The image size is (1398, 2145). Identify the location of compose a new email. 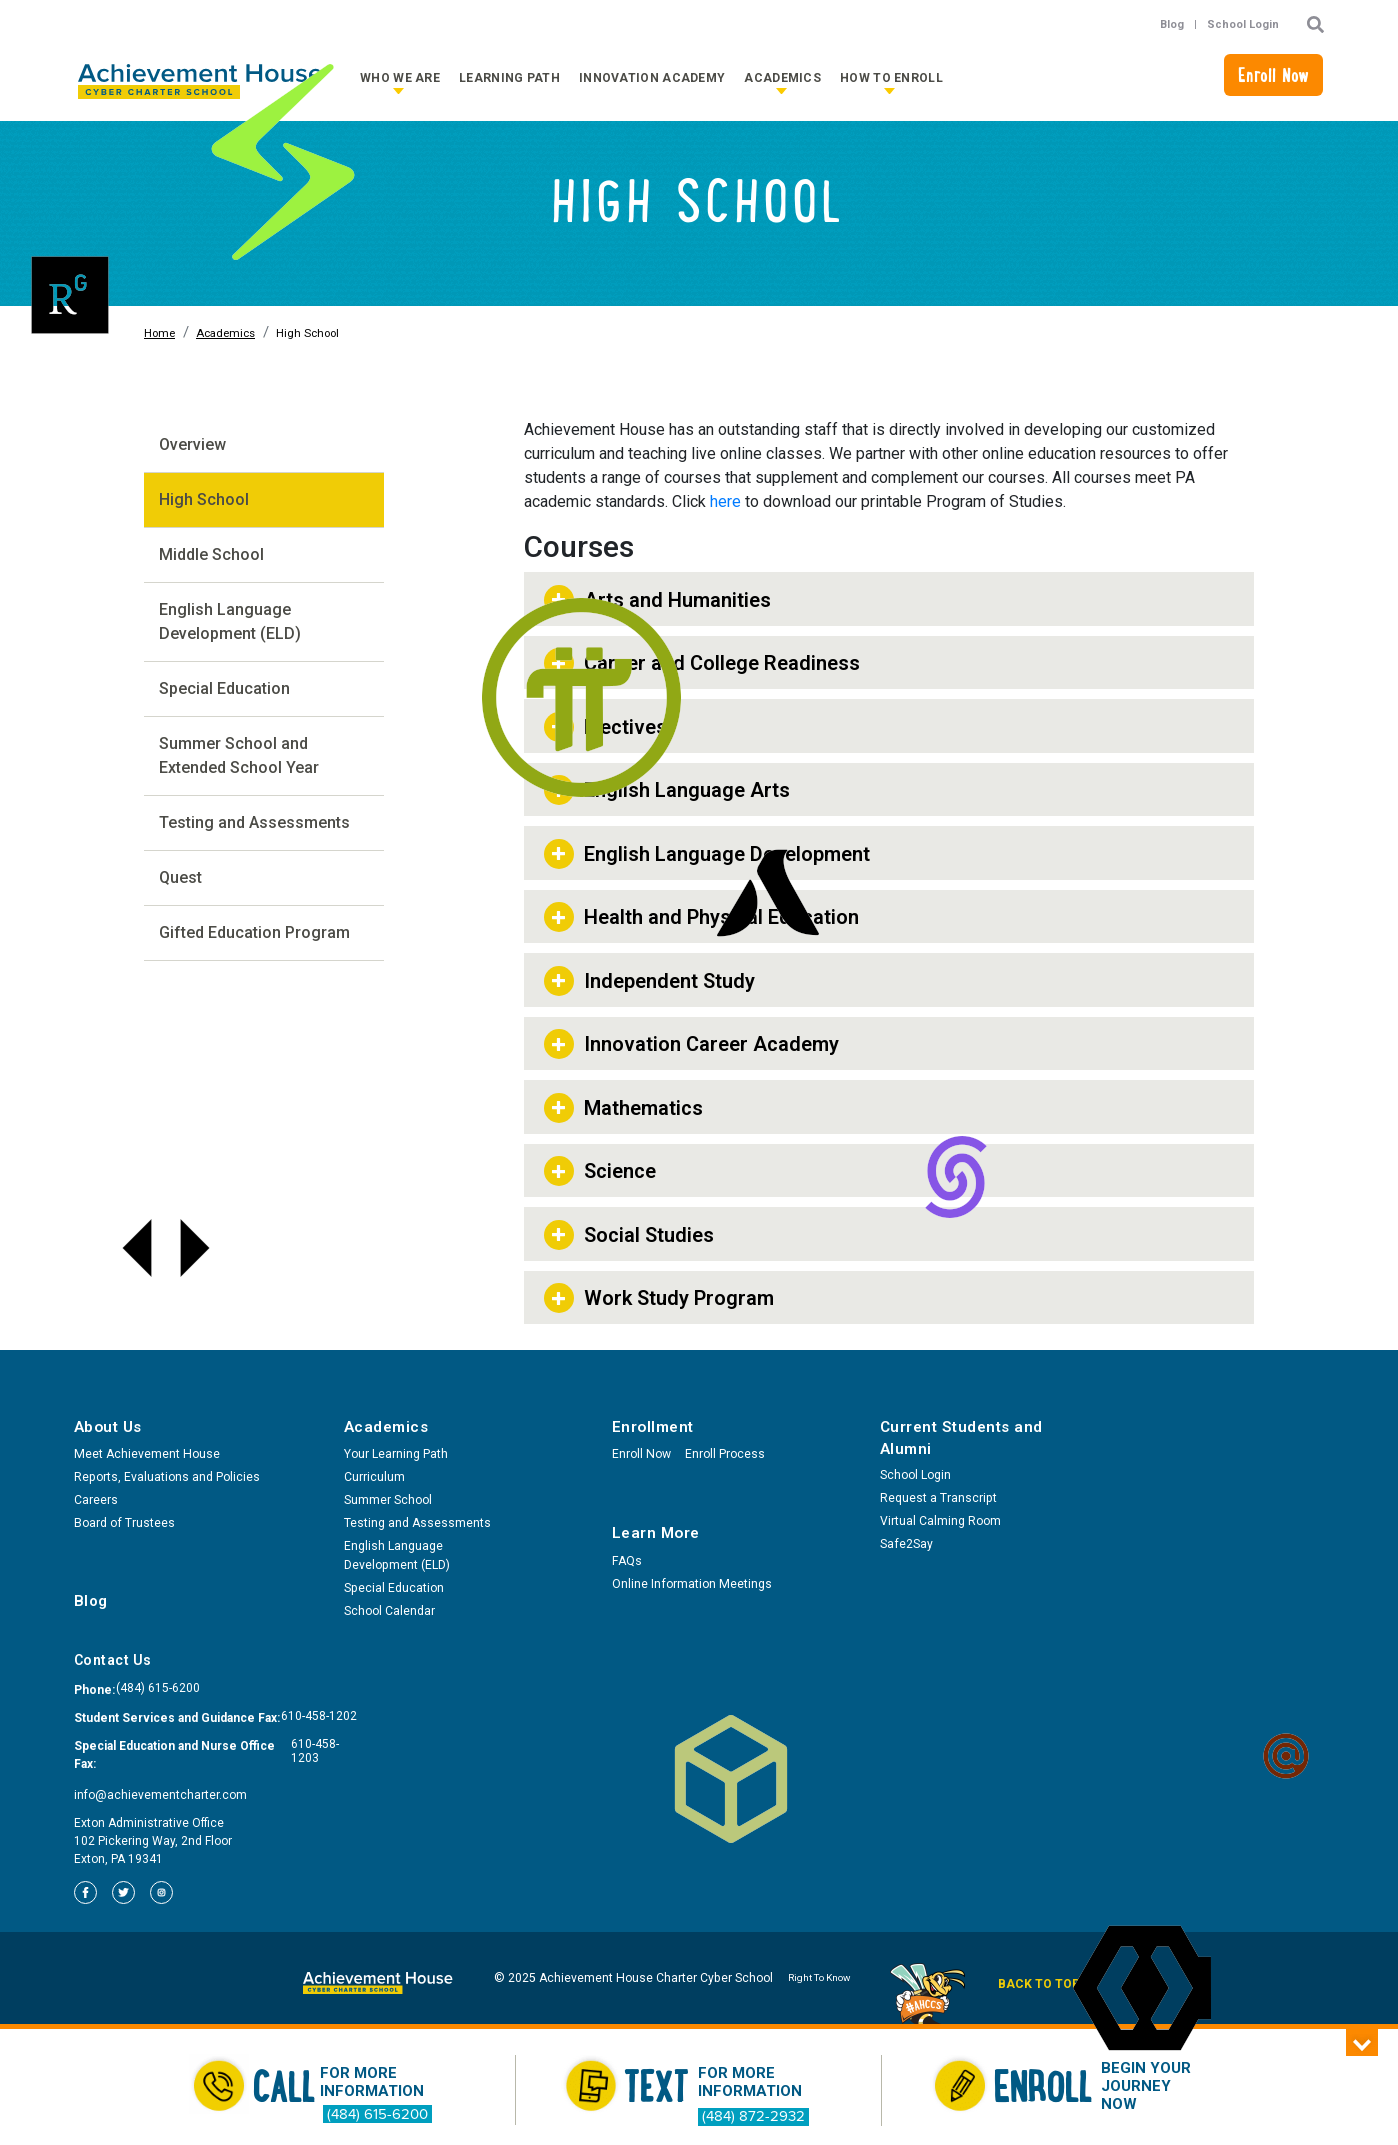
(1286, 1756).